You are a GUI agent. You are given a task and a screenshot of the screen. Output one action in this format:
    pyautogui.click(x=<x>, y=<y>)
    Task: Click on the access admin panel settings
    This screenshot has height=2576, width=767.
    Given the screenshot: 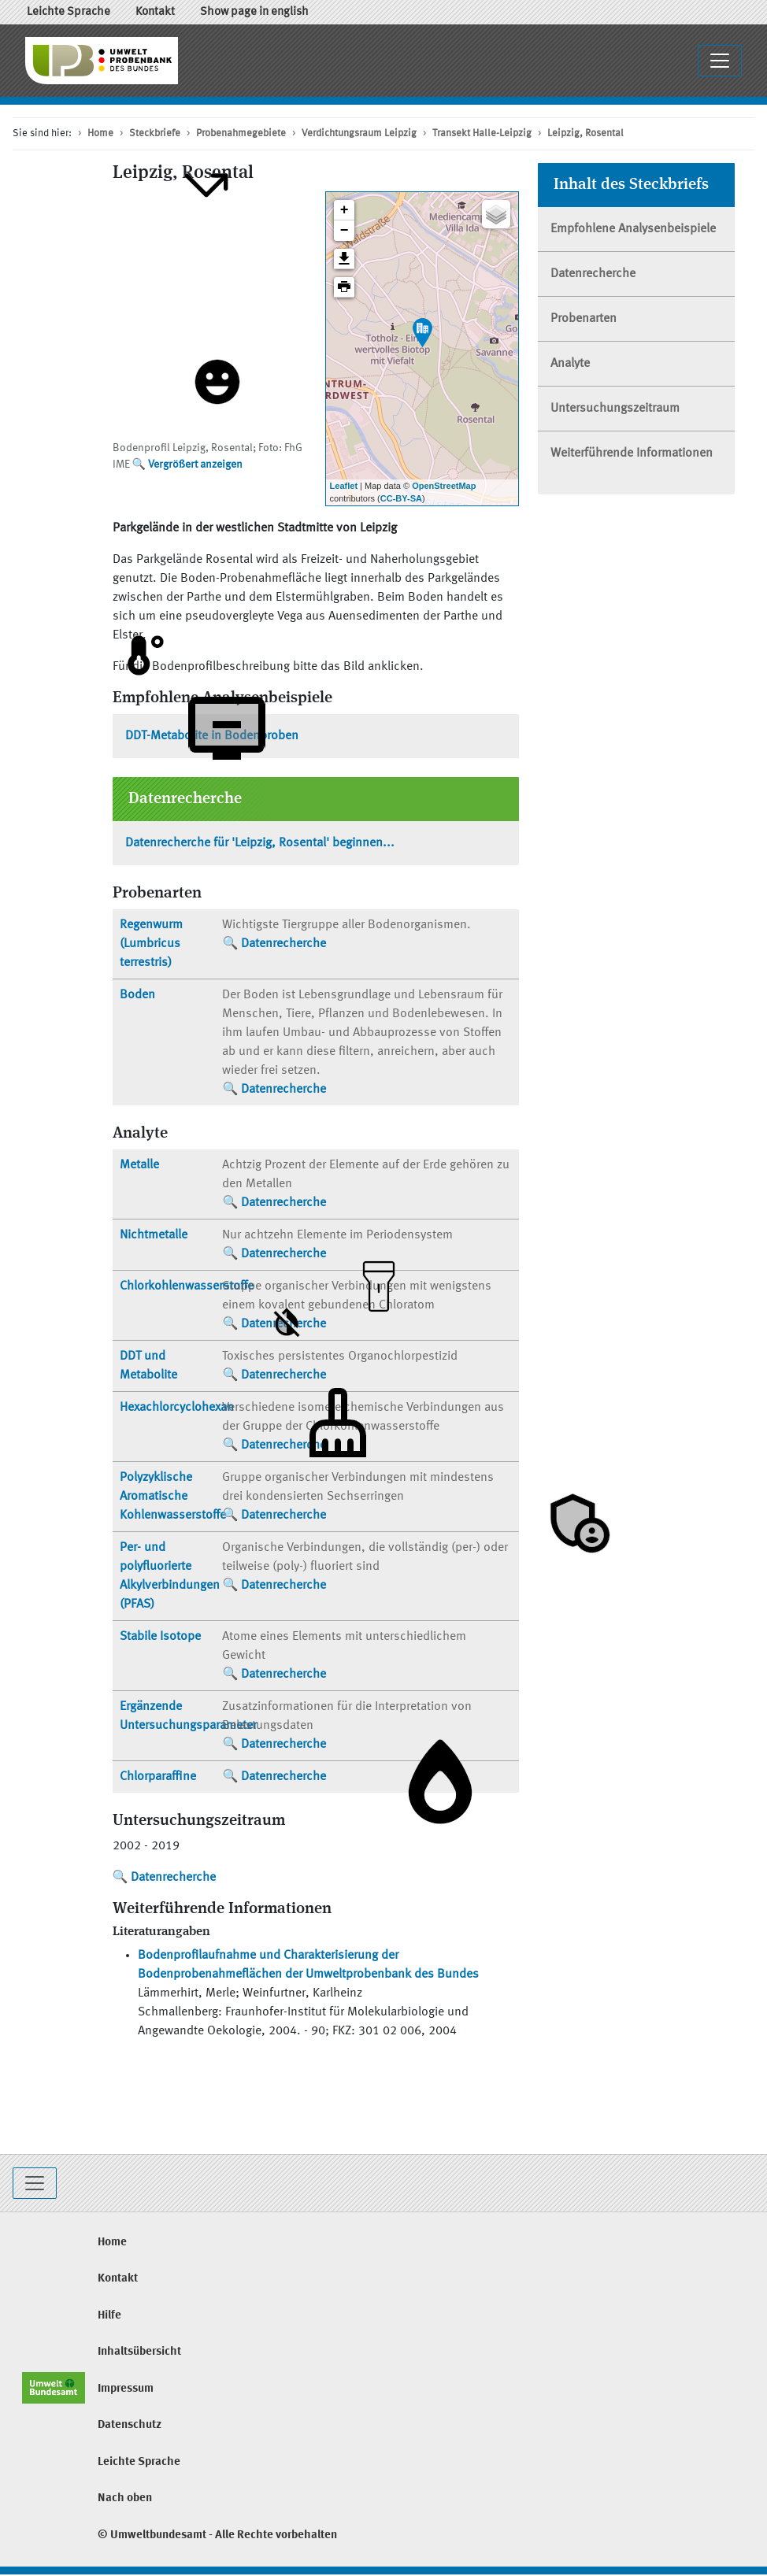 What is the action you would take?
    pyautogui.click(x=577, y=1520)
    